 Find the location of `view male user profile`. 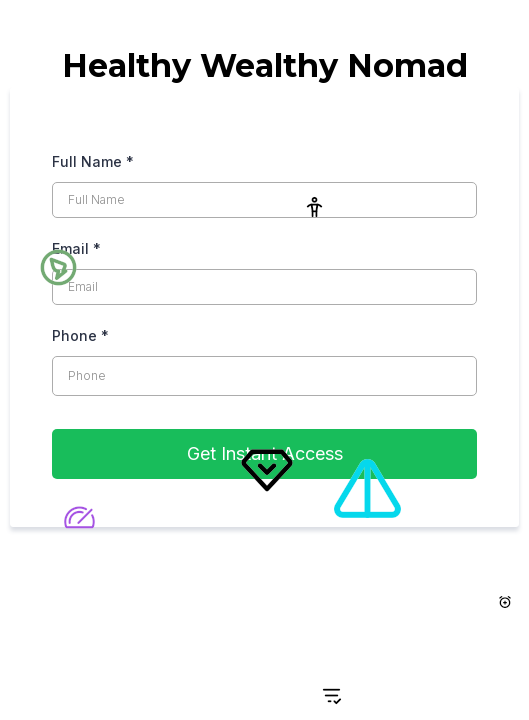

view male user profile is located at coordinates (314, 207).